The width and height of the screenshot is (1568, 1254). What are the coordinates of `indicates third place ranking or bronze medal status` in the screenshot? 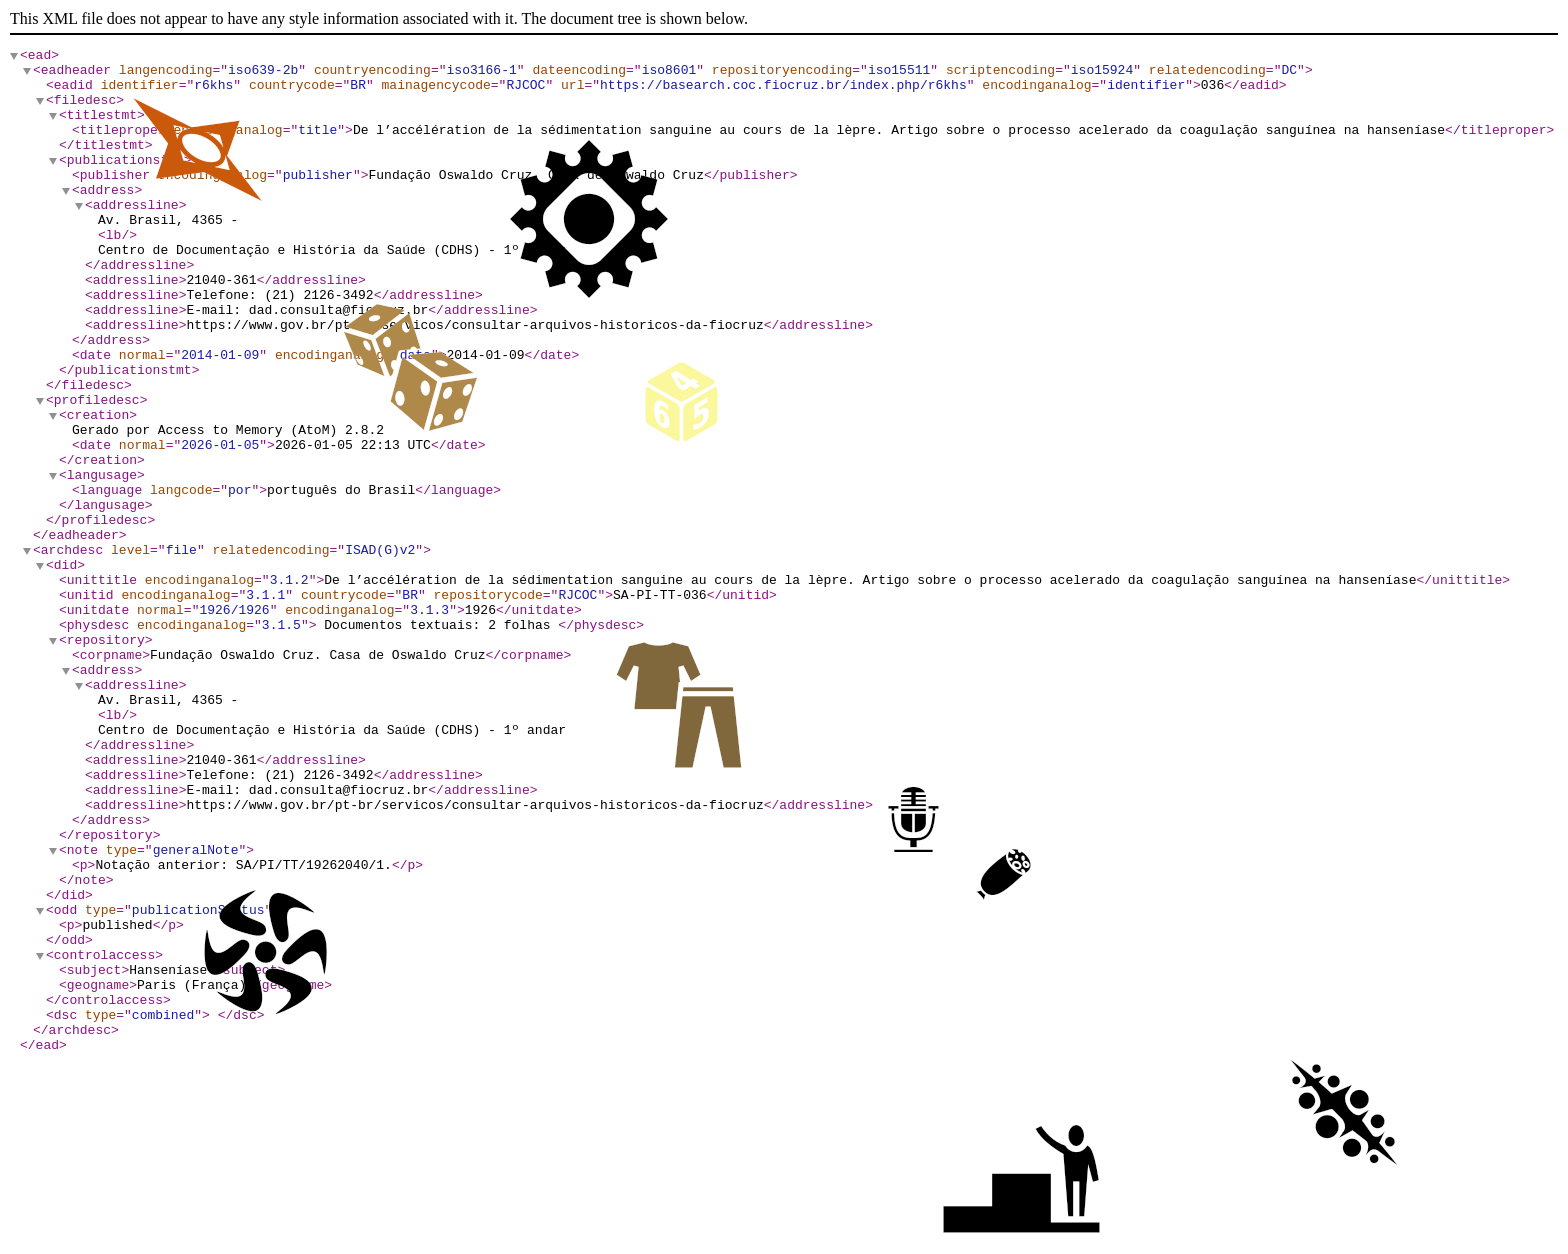 It's located at (1021, 1154).